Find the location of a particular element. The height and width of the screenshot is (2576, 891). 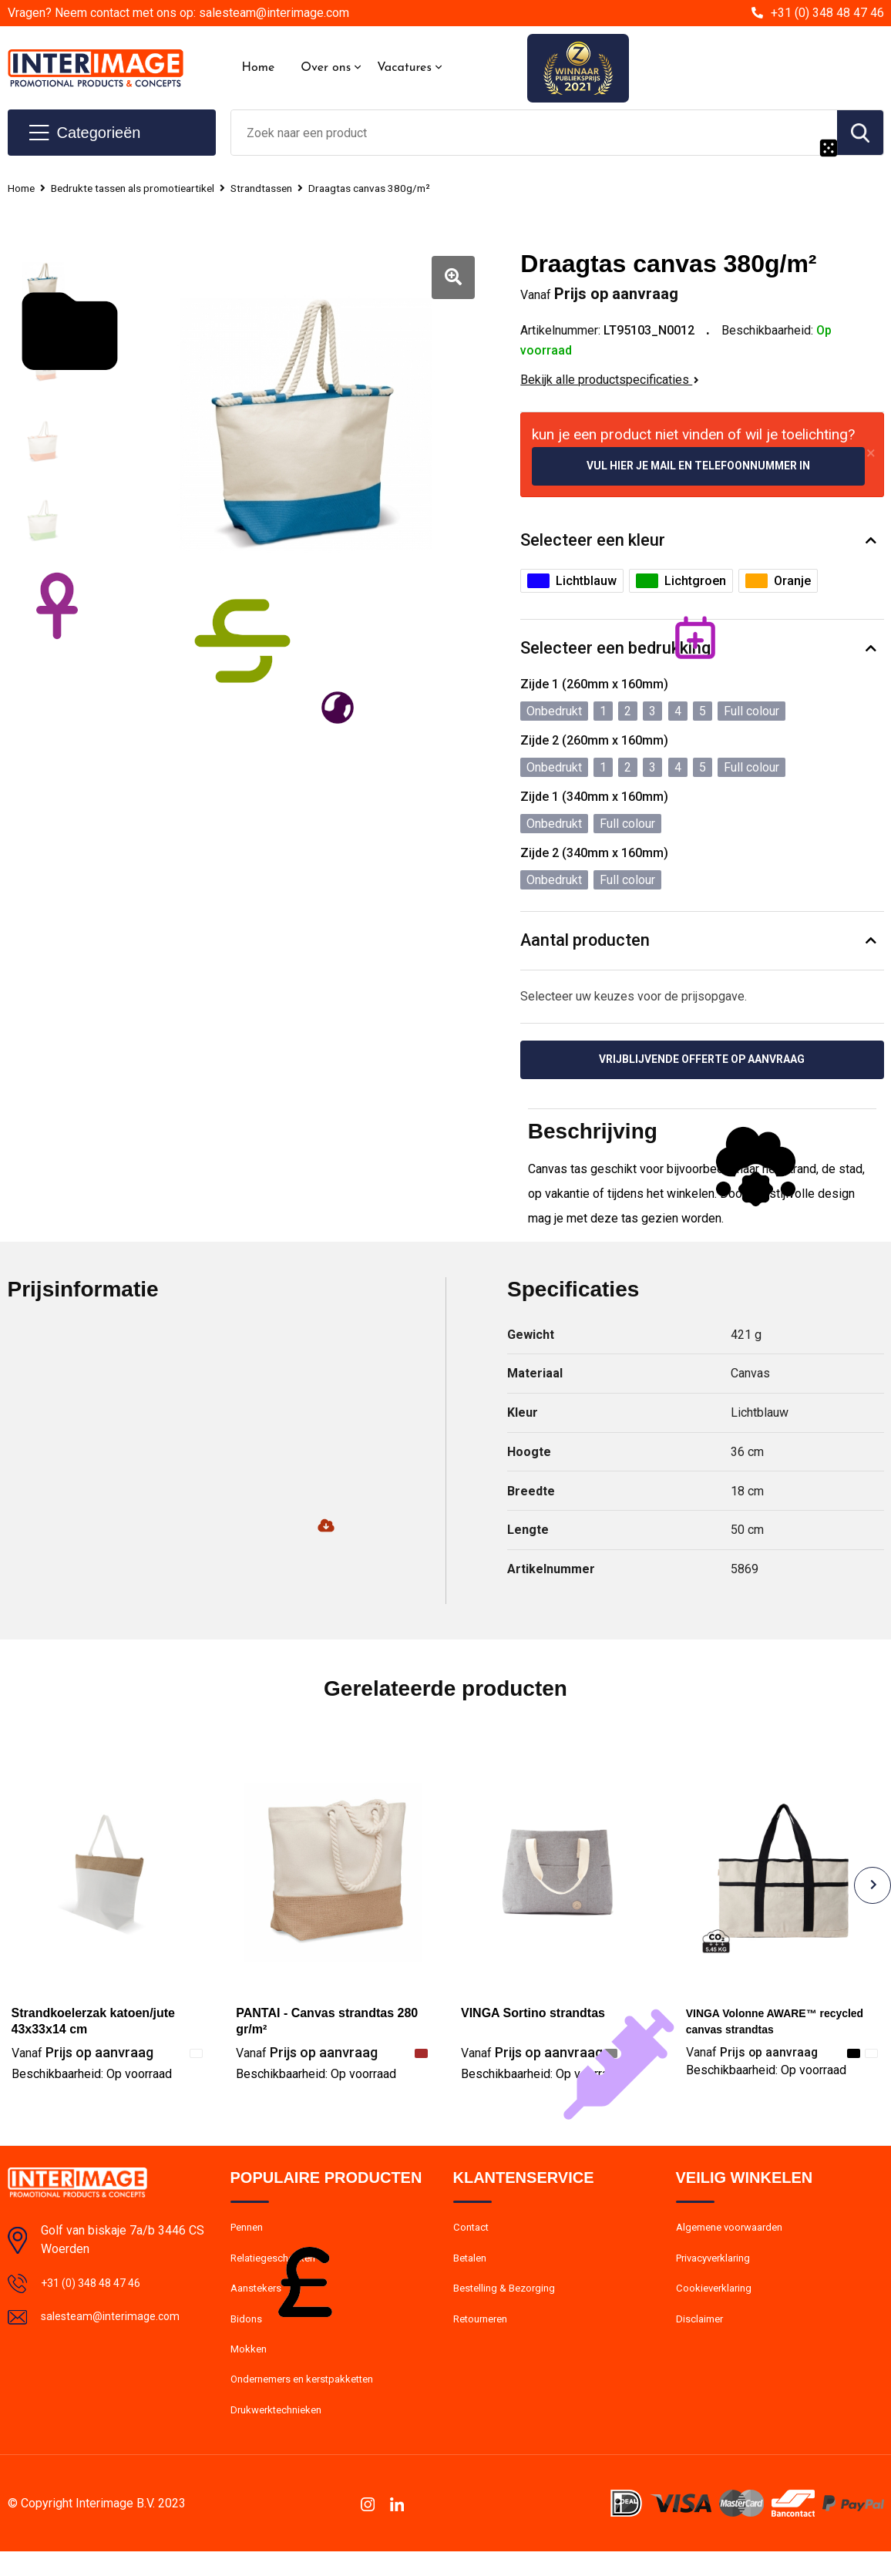

apply strikethrough formatting to selected text is located at coordinates (242, 641).